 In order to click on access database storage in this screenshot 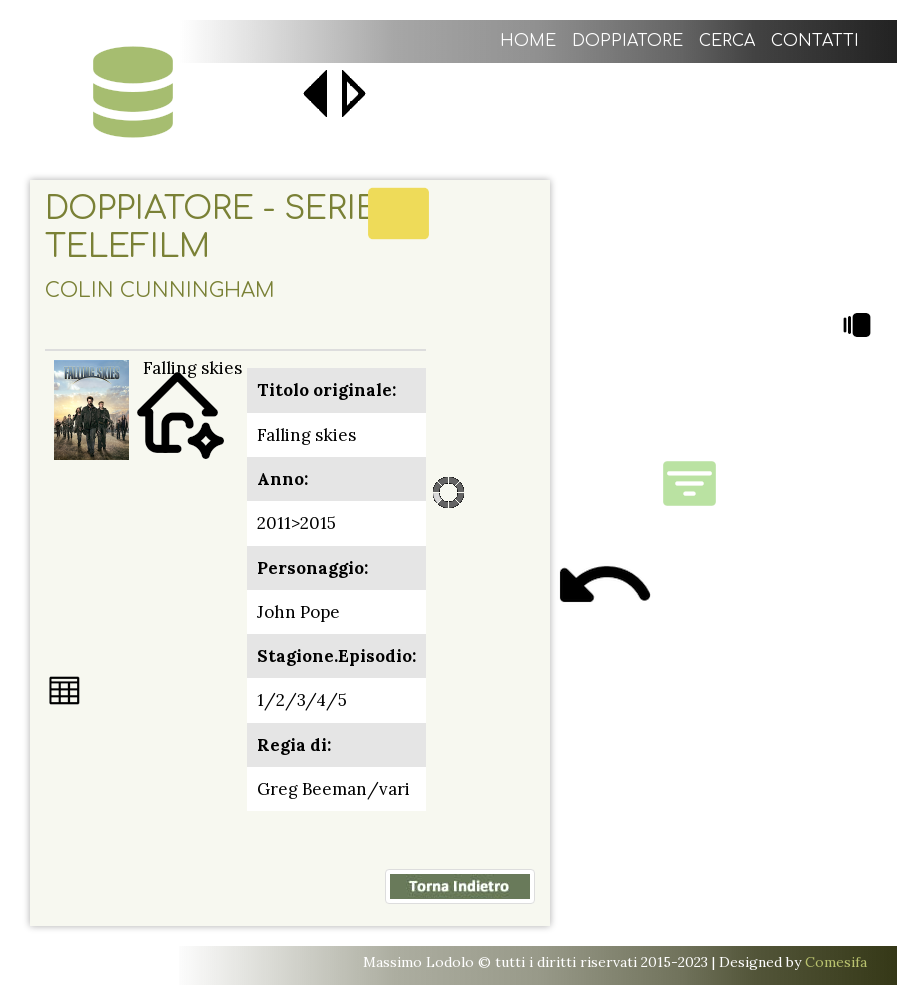, I will do `click(133, 92)`.